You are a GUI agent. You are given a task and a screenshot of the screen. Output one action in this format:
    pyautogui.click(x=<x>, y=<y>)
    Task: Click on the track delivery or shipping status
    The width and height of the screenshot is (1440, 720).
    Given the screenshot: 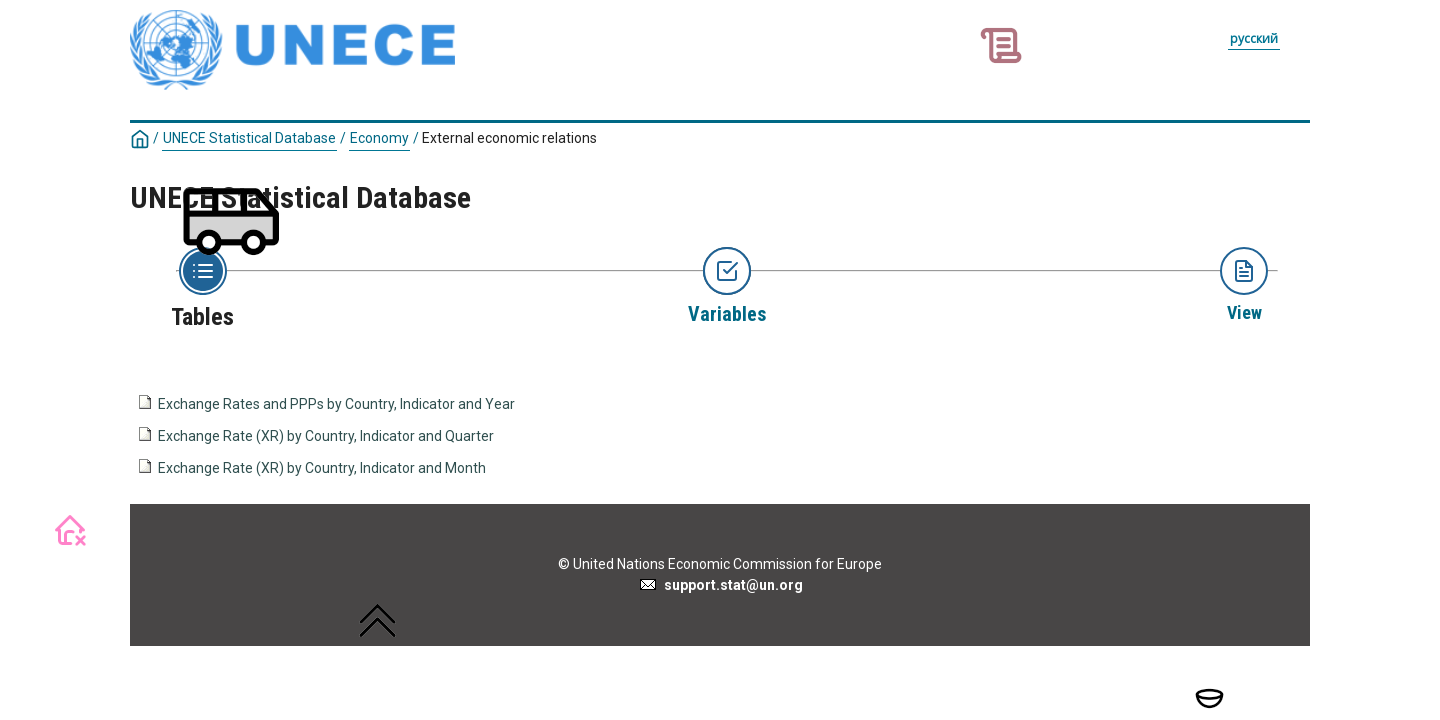 What is the action you would take?
    pyautogui.click(x=228, y=220)
    